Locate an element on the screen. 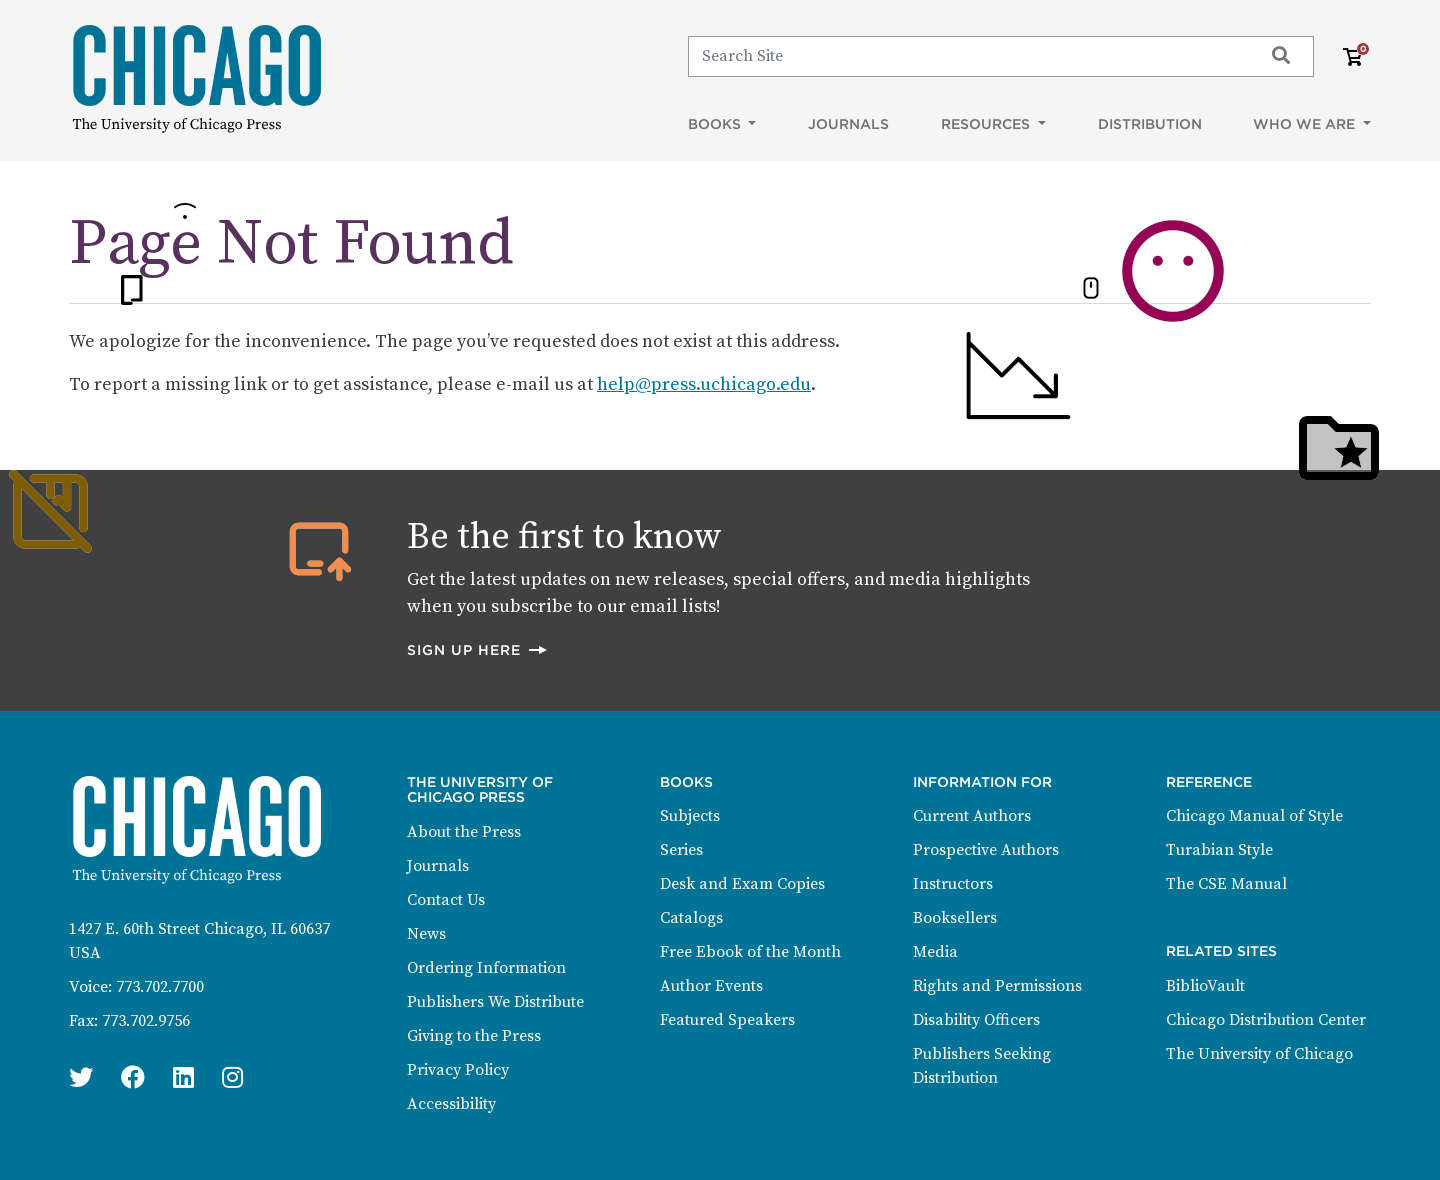 This screenshot has height=1180, width=1440. album or collection unavailable is located at coordinates (50, 511).